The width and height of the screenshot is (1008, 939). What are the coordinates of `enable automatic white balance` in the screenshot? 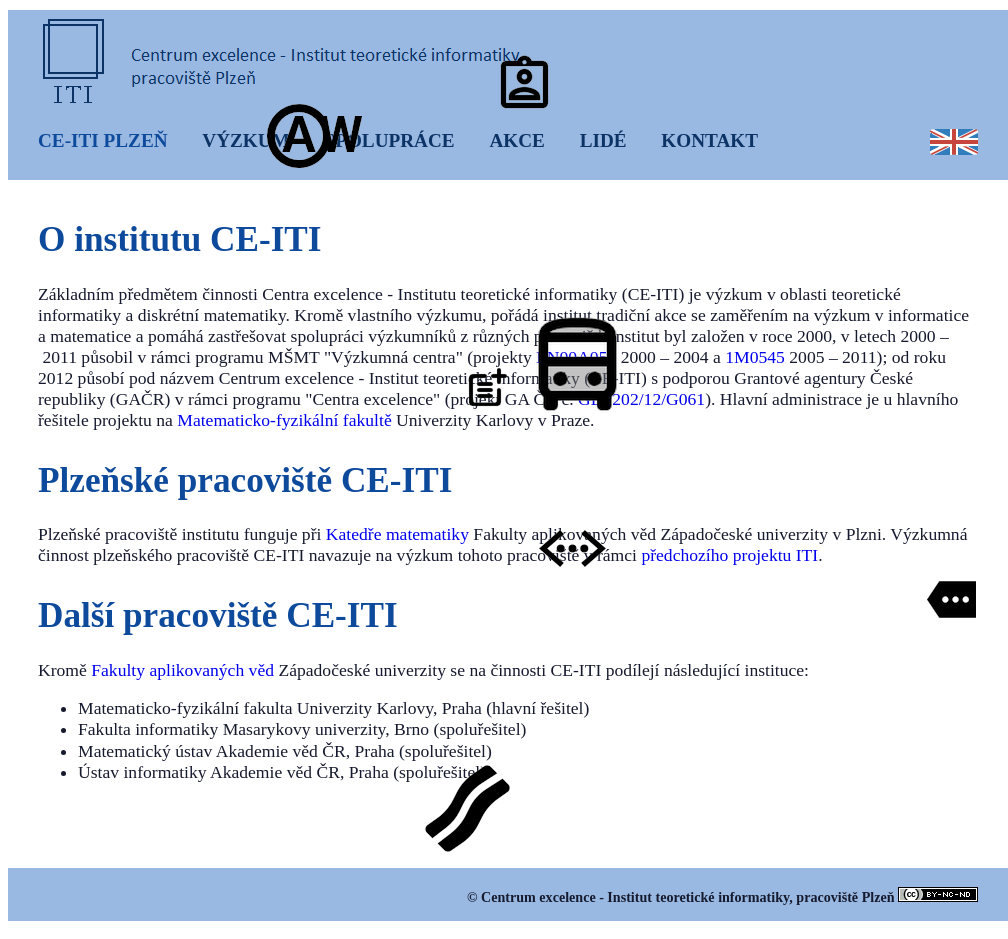 It's located at (315, 136).